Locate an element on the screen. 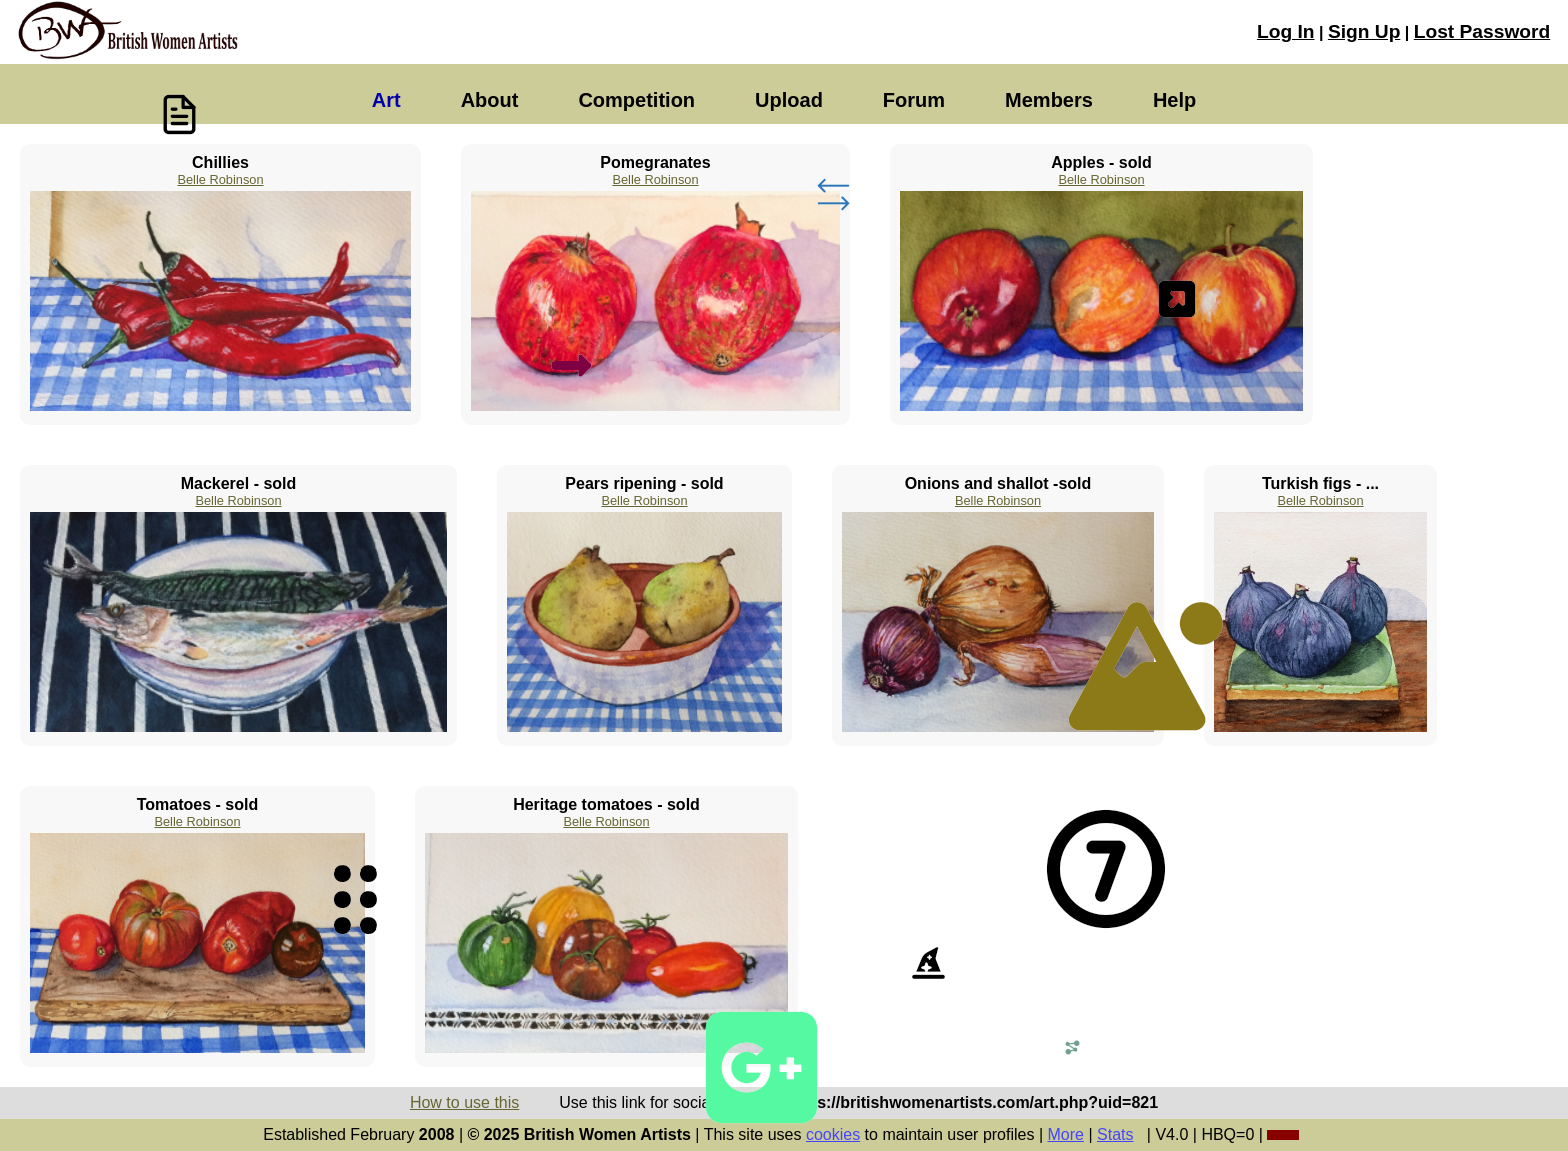  access wizard or magic-themed features is located at coordinates (928, 962).